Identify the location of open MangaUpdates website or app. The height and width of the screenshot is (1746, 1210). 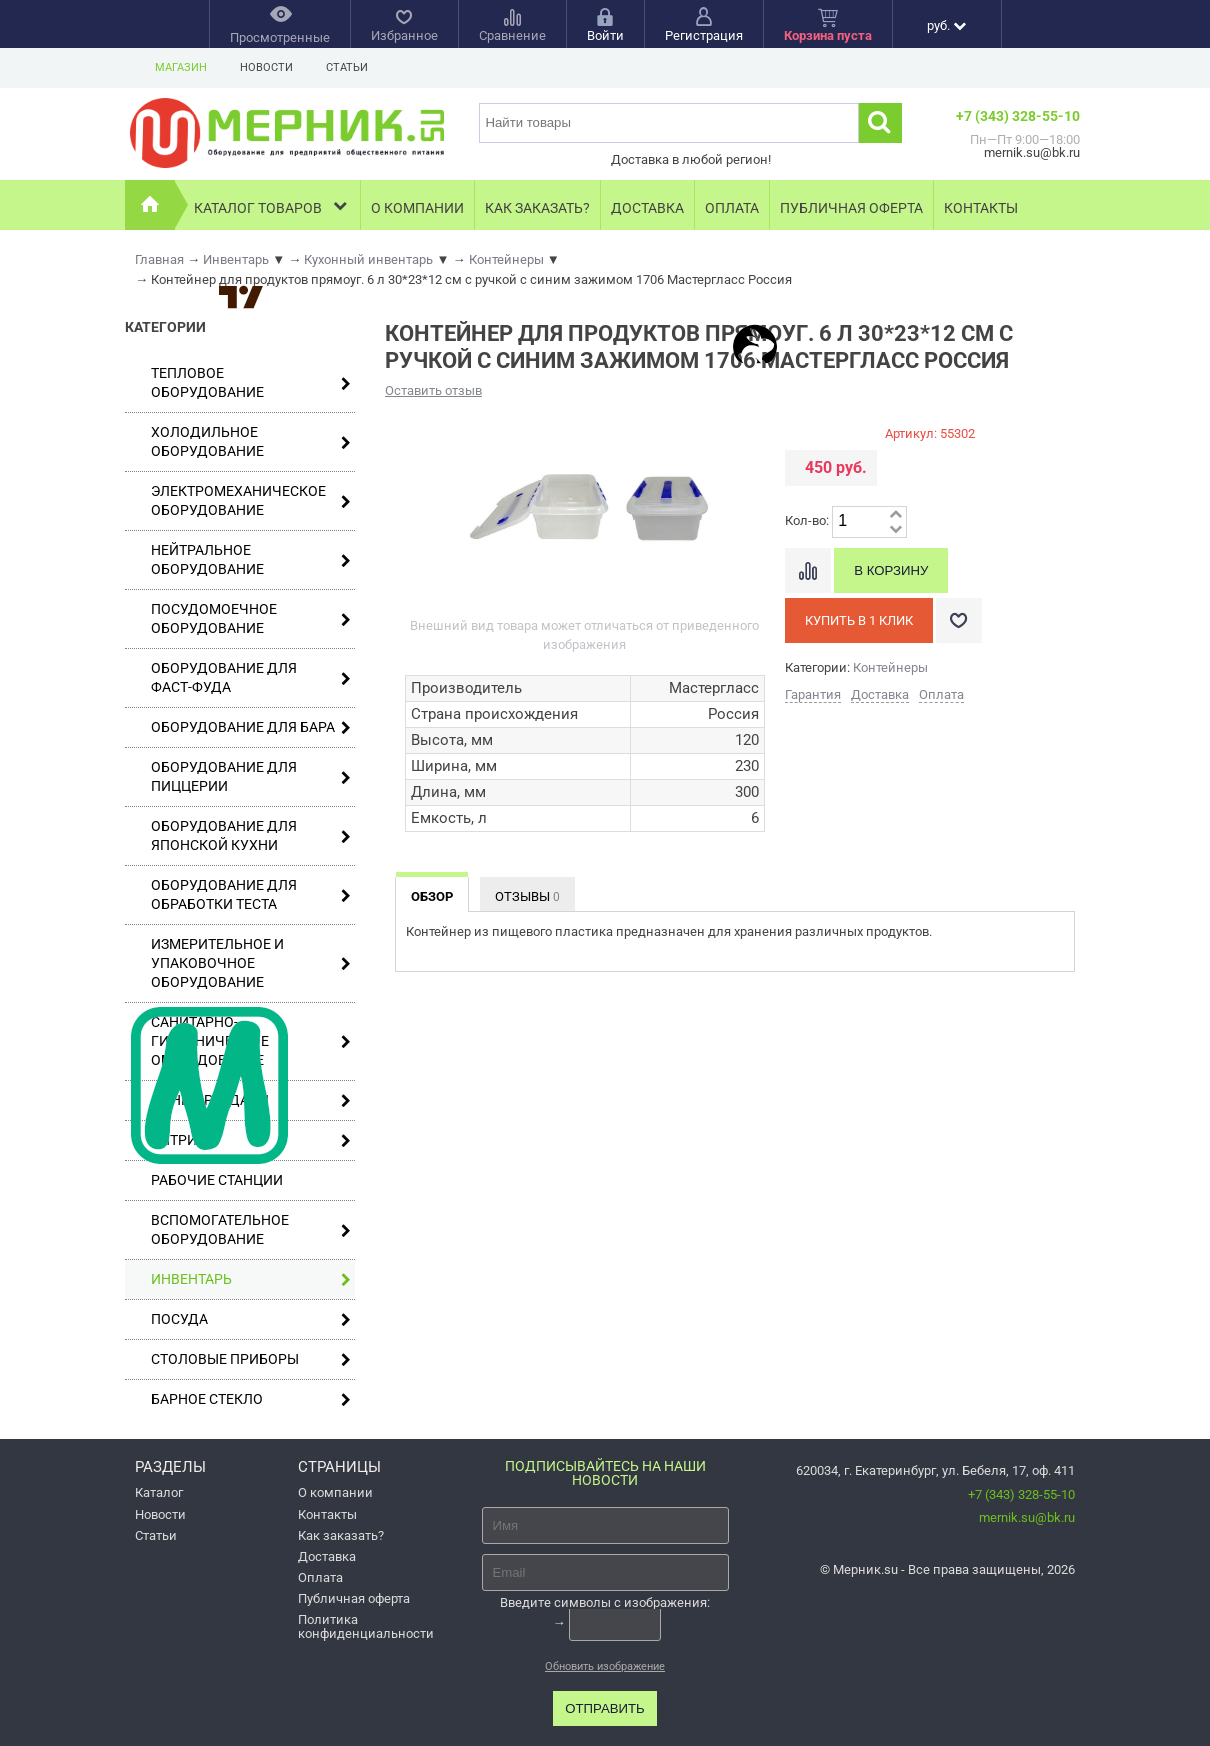
(209, 1085).